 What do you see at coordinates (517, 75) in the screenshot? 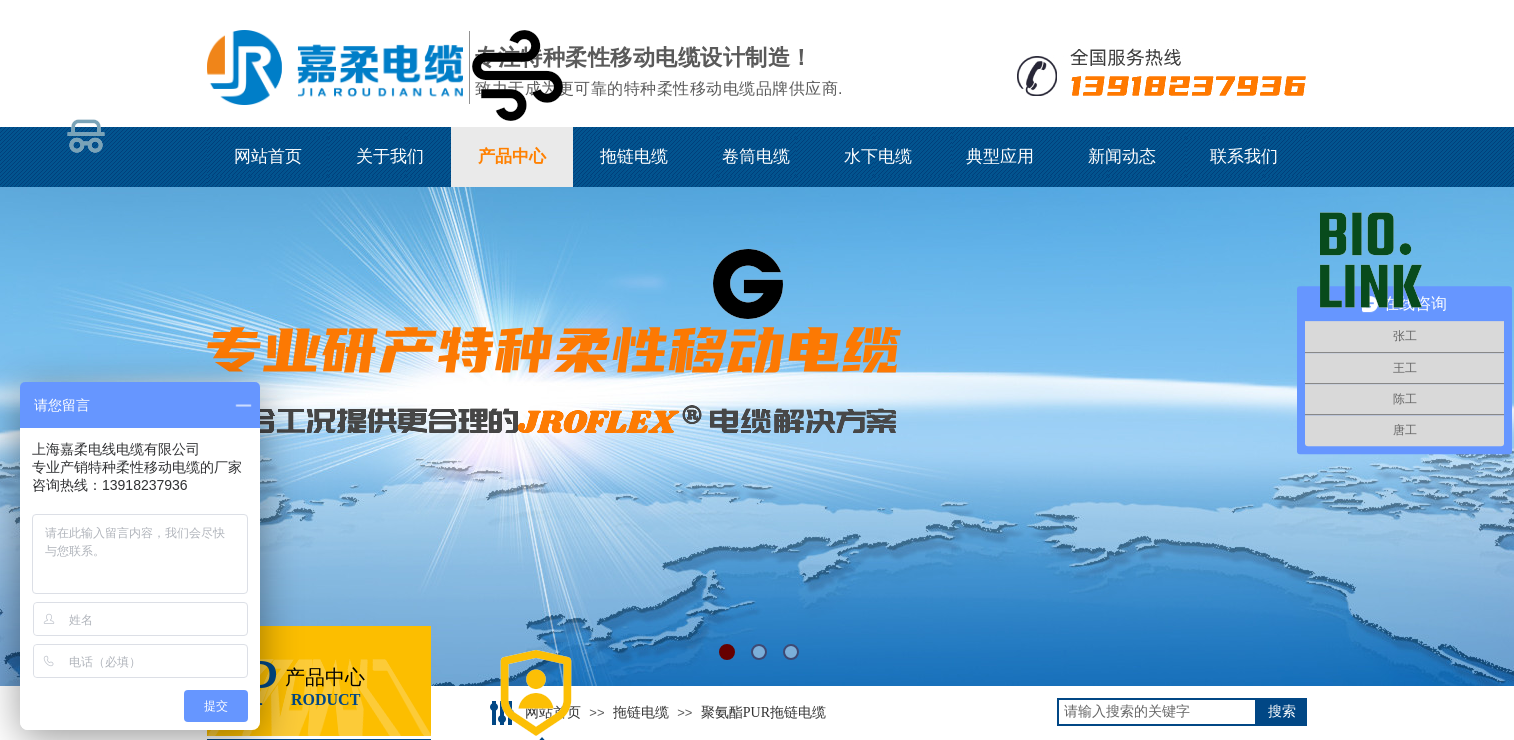
I see `indicates windy weather conditions` at bounding box center [517, 75].